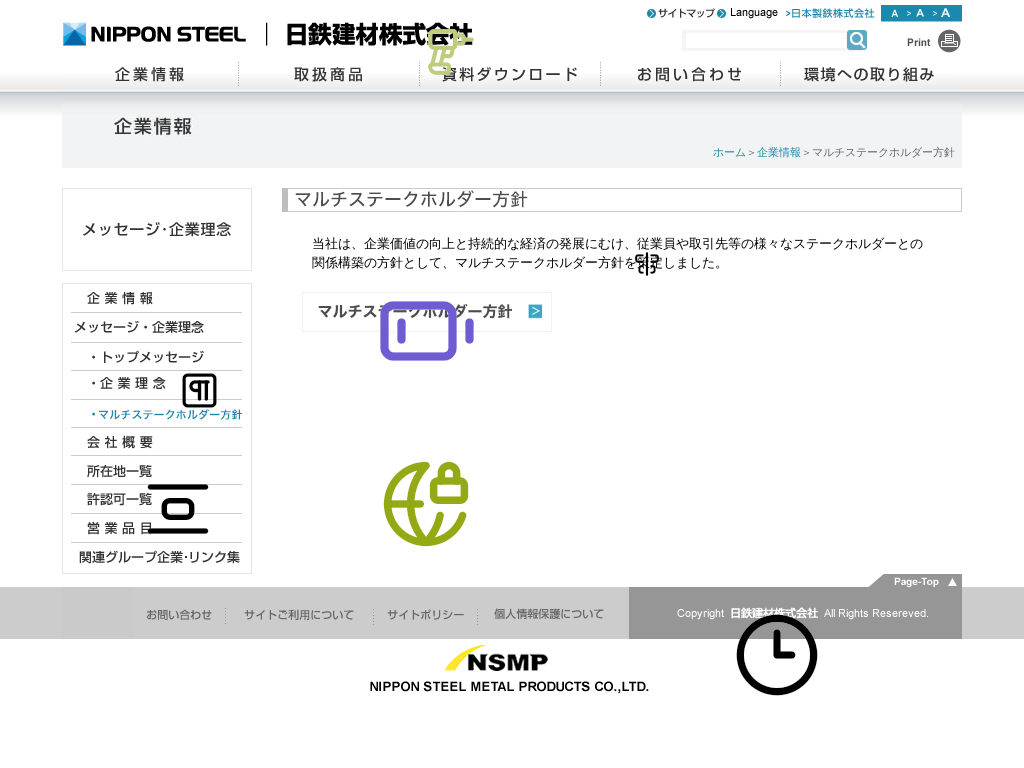 This screenshot has width=1024, height=768. Describe the element at coordinates (426, 504) in the screenshot. I see `access secure browsing or VPN settings` at that location.